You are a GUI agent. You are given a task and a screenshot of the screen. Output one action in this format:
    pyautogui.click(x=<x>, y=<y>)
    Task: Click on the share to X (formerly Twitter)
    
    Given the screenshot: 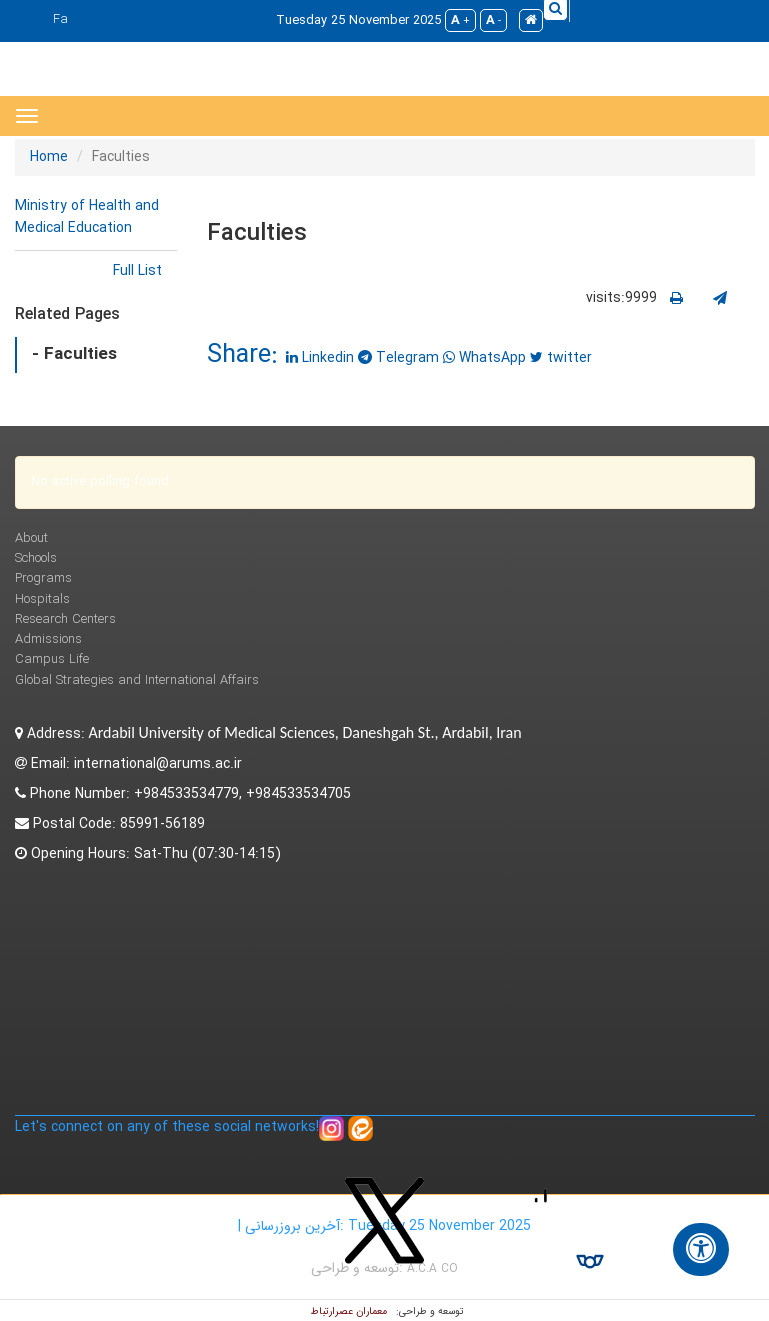 What is the action you would take?
    pyautogui.click(x=384, y=1220)
    